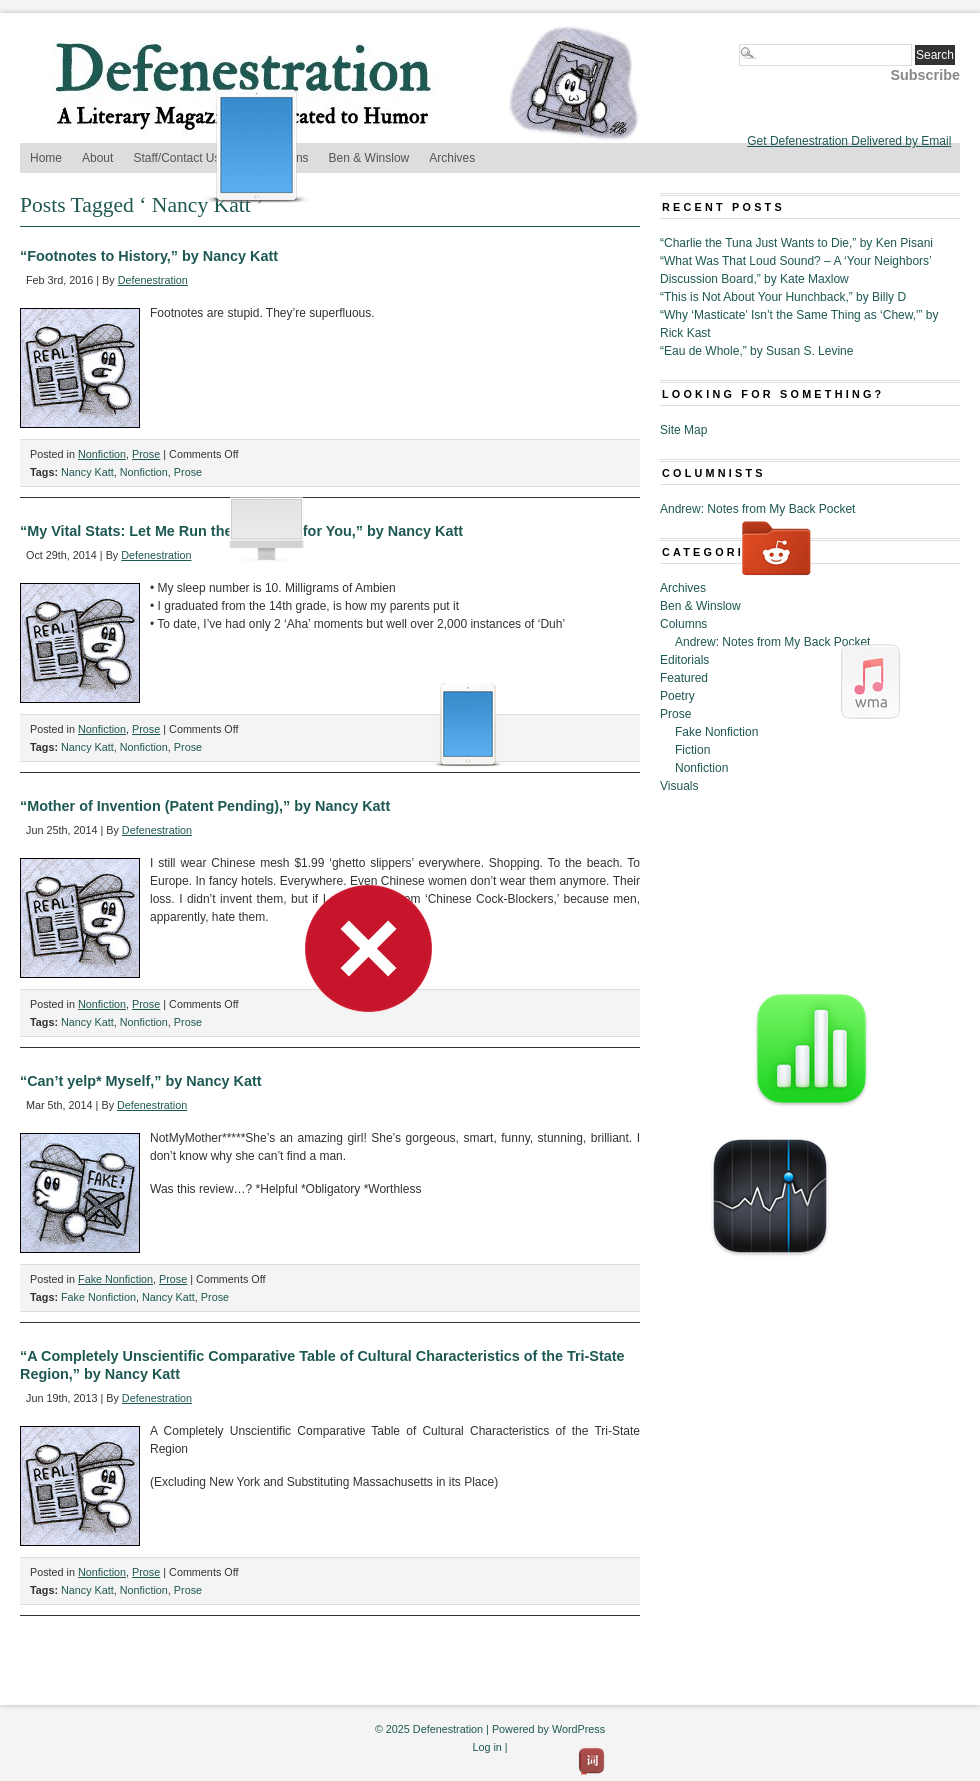 The image size is (980, 1781). Describe the element at coordinates (776, 550) in the screenshot. I see `folder containing saved reddit content` at that location.